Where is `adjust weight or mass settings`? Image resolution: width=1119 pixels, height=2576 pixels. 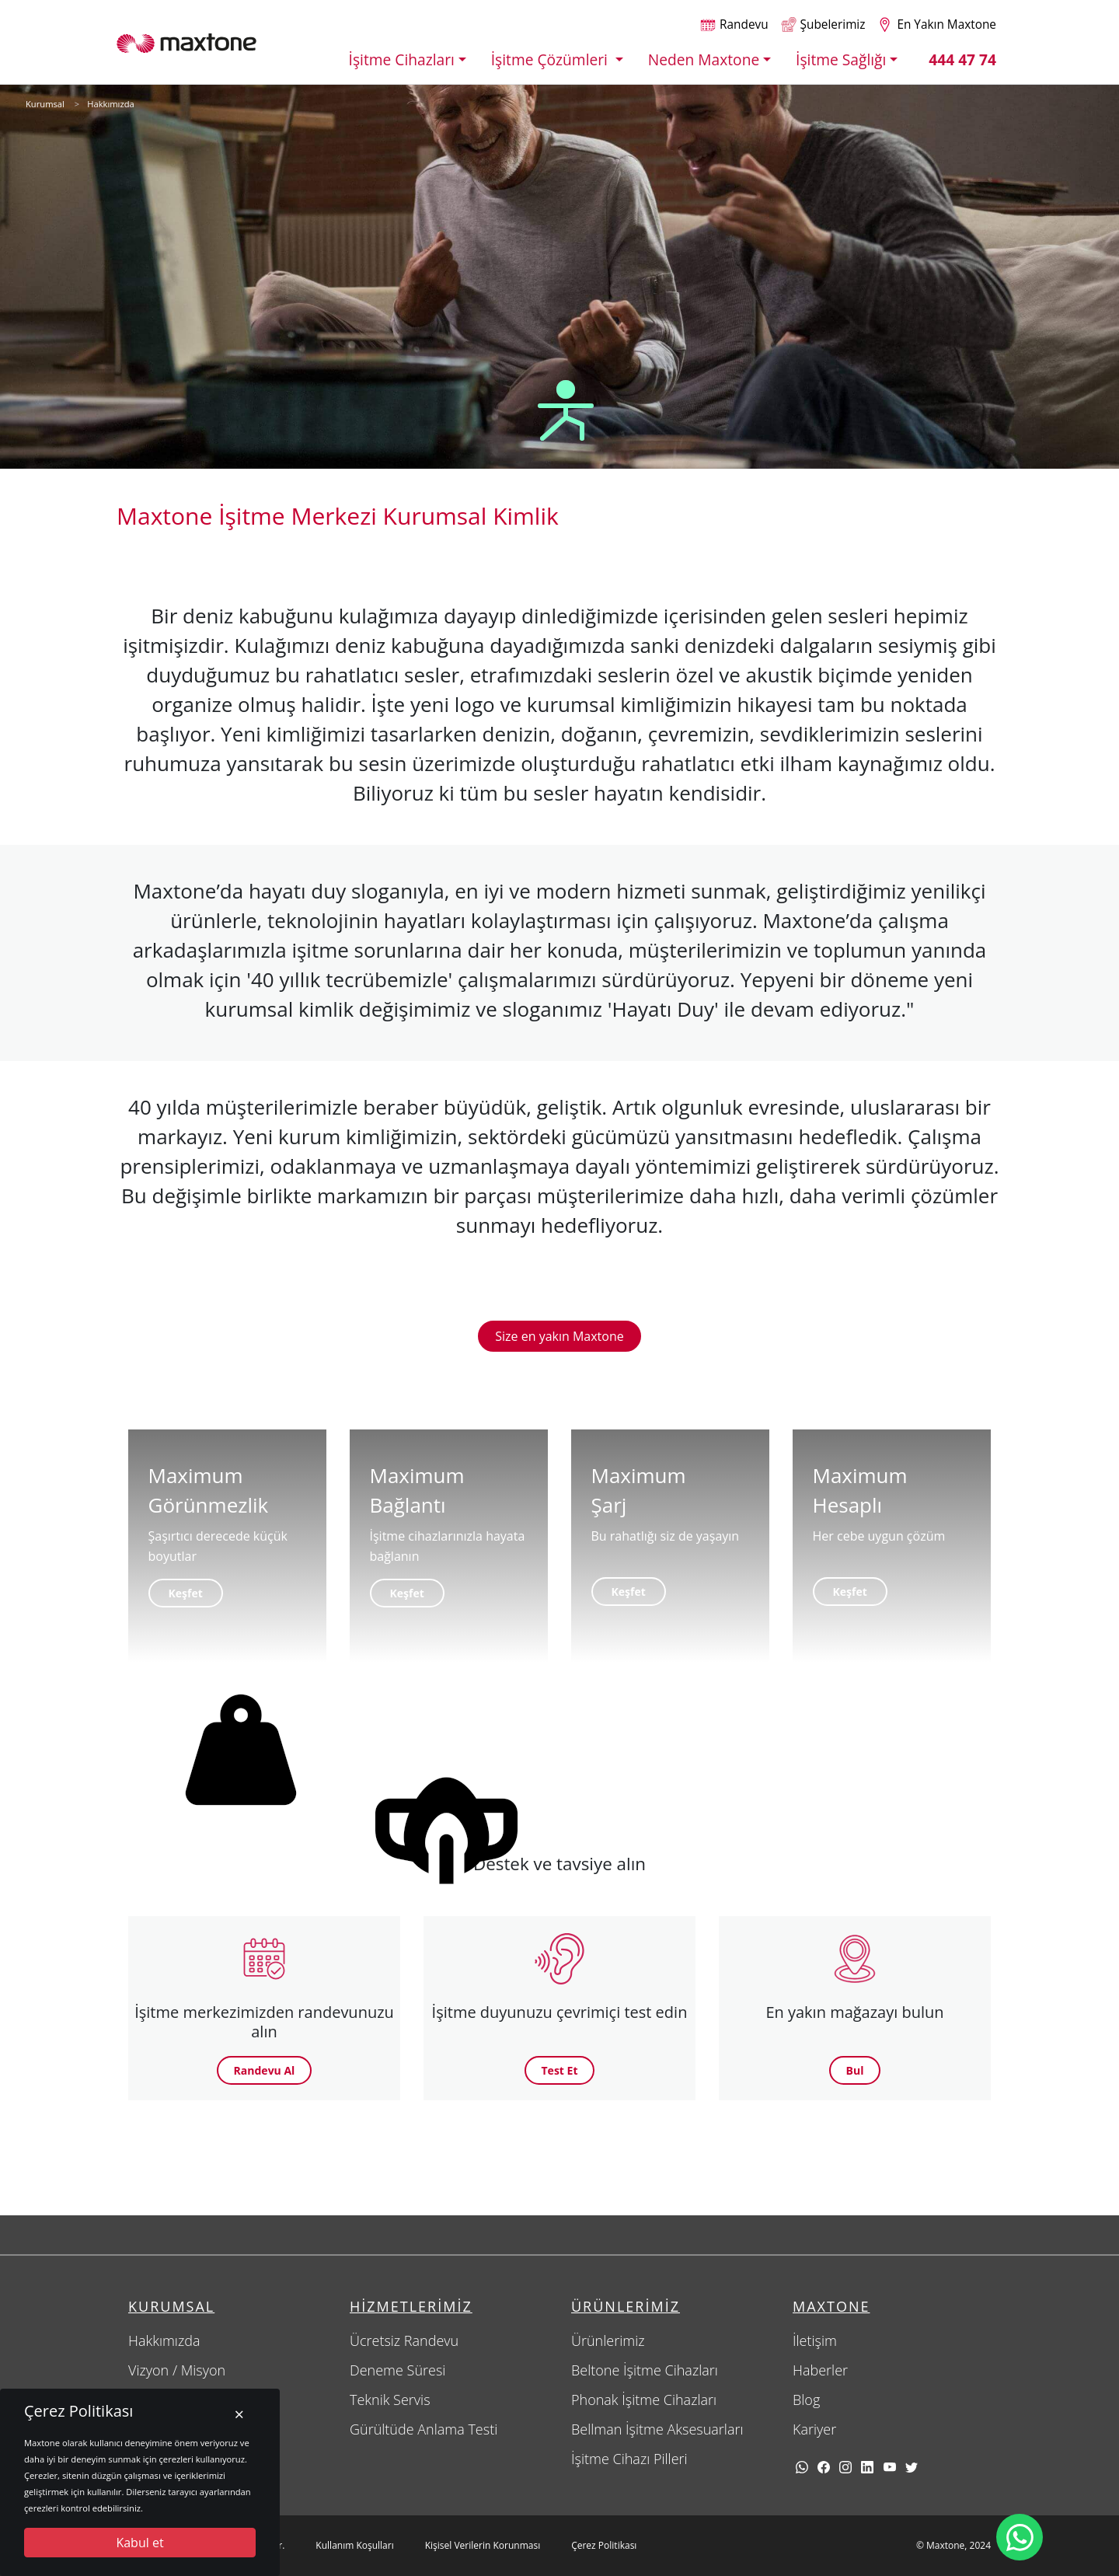
adjust weight or mass settings is located at coordinates (241, 1750).